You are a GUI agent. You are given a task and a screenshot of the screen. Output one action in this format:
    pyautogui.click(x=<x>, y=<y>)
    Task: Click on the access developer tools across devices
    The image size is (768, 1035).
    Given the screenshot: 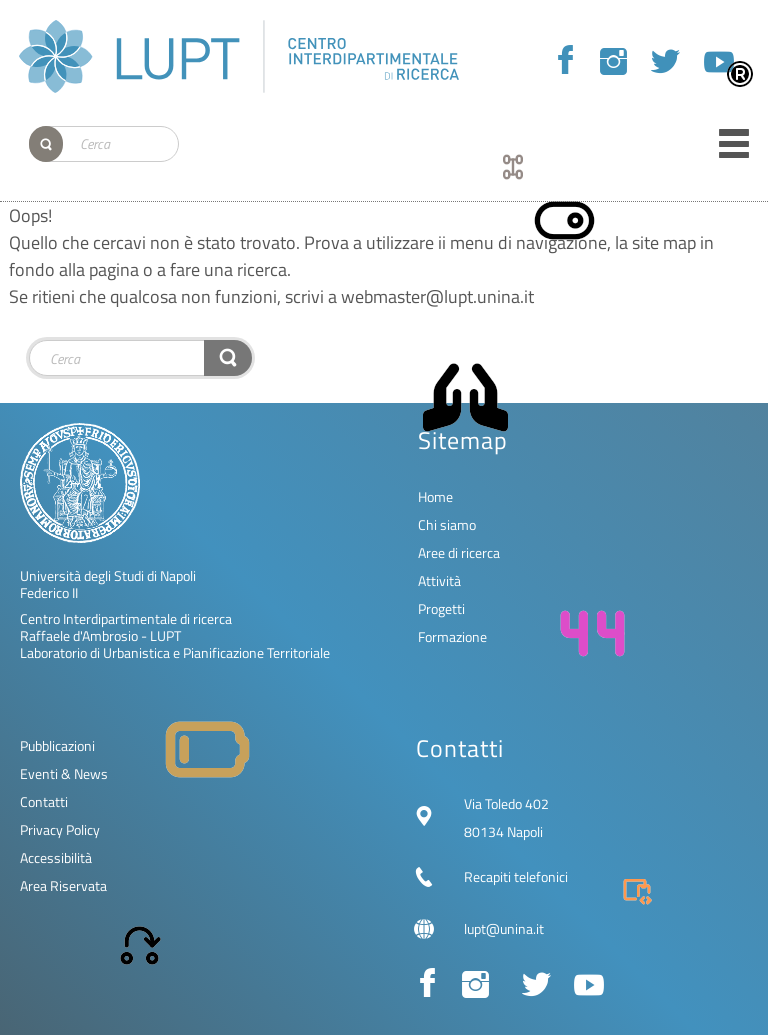 What is the action you would take?
    pyautogui.click(x=637, y=891)
    